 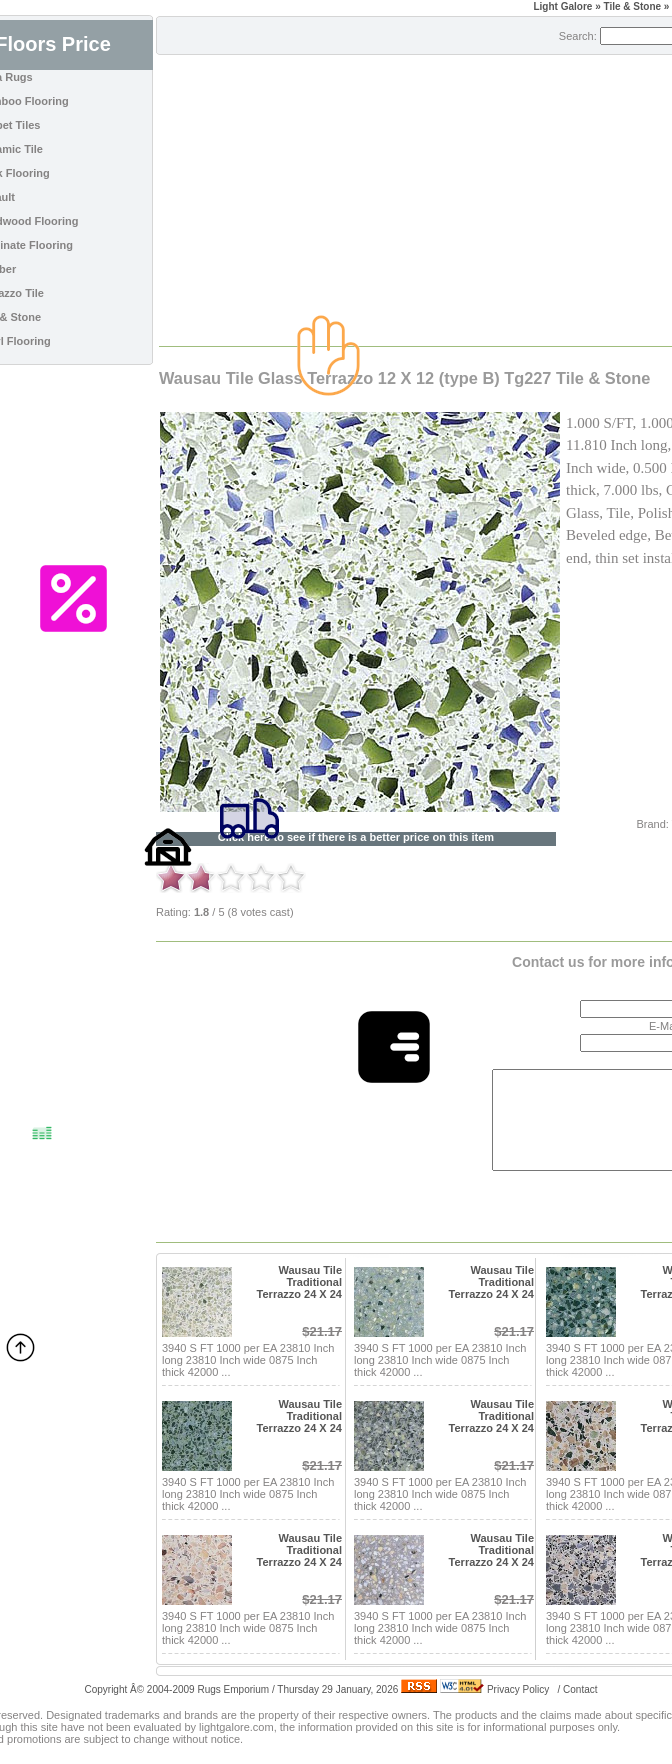 What do you see at coordinates (394, 1047) in the screenshot?
I see `align content to the right center` at bounding box center [394, 1047].